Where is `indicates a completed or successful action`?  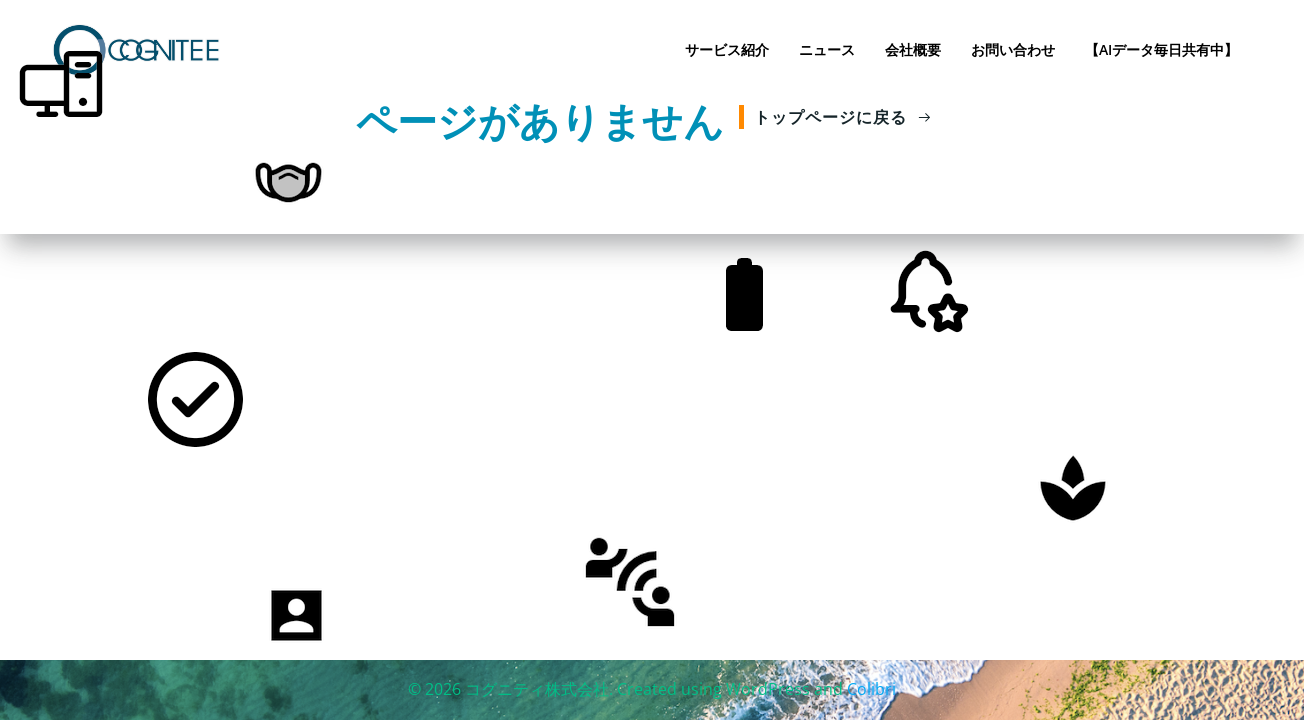 indicates a completed or successful action is located at coordinates (195, 399).